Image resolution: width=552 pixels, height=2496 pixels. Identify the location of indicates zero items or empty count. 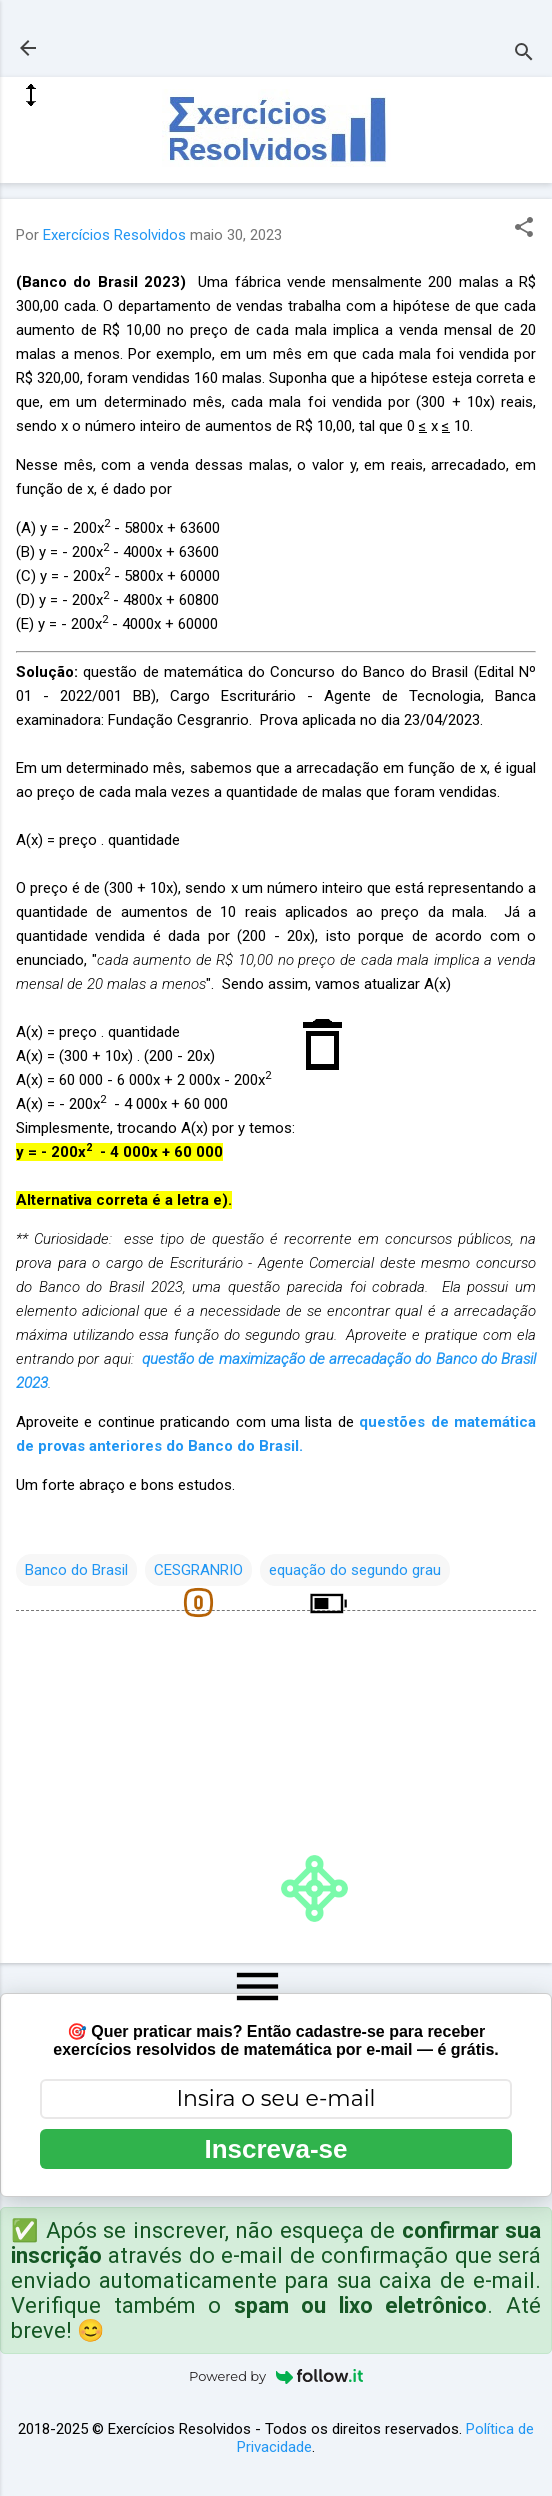
(198, 1602).